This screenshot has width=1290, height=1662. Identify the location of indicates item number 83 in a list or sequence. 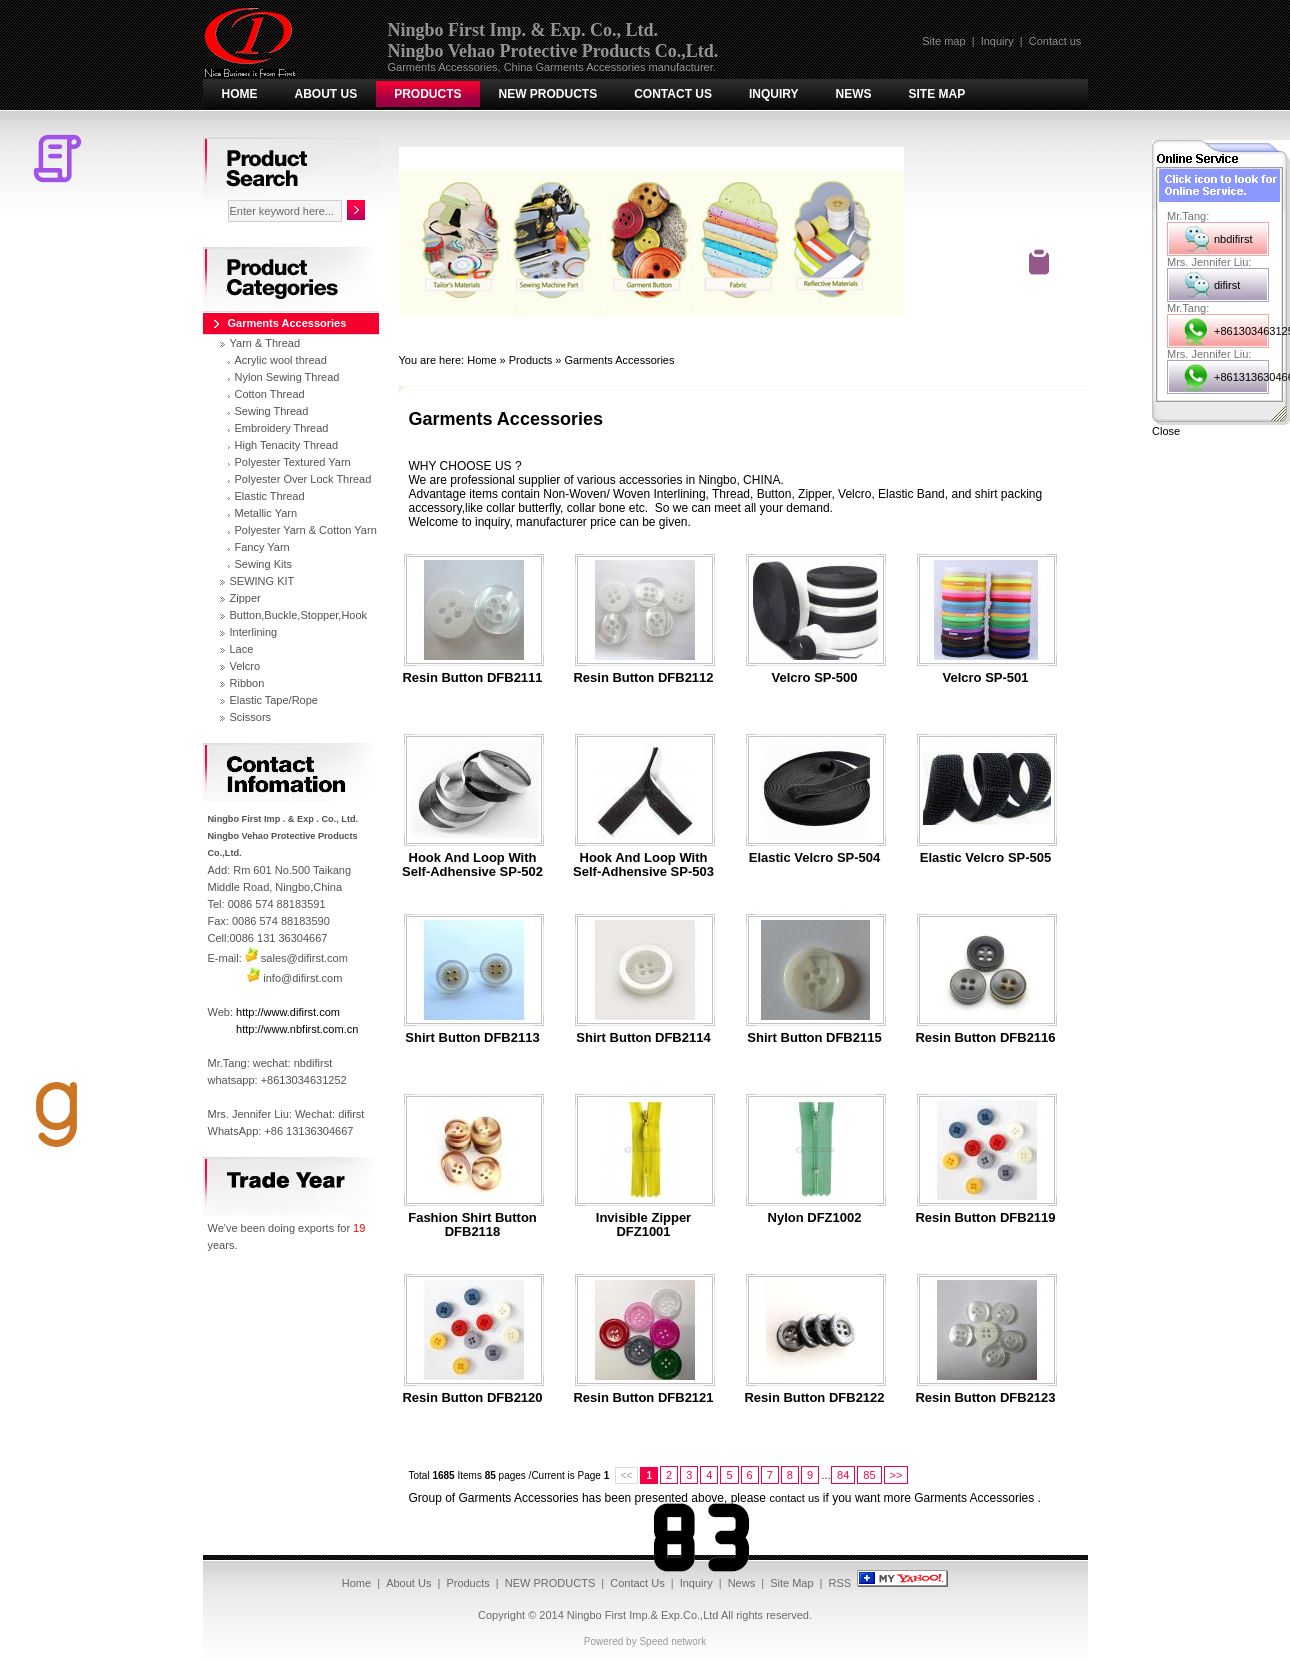
(701, 1537).